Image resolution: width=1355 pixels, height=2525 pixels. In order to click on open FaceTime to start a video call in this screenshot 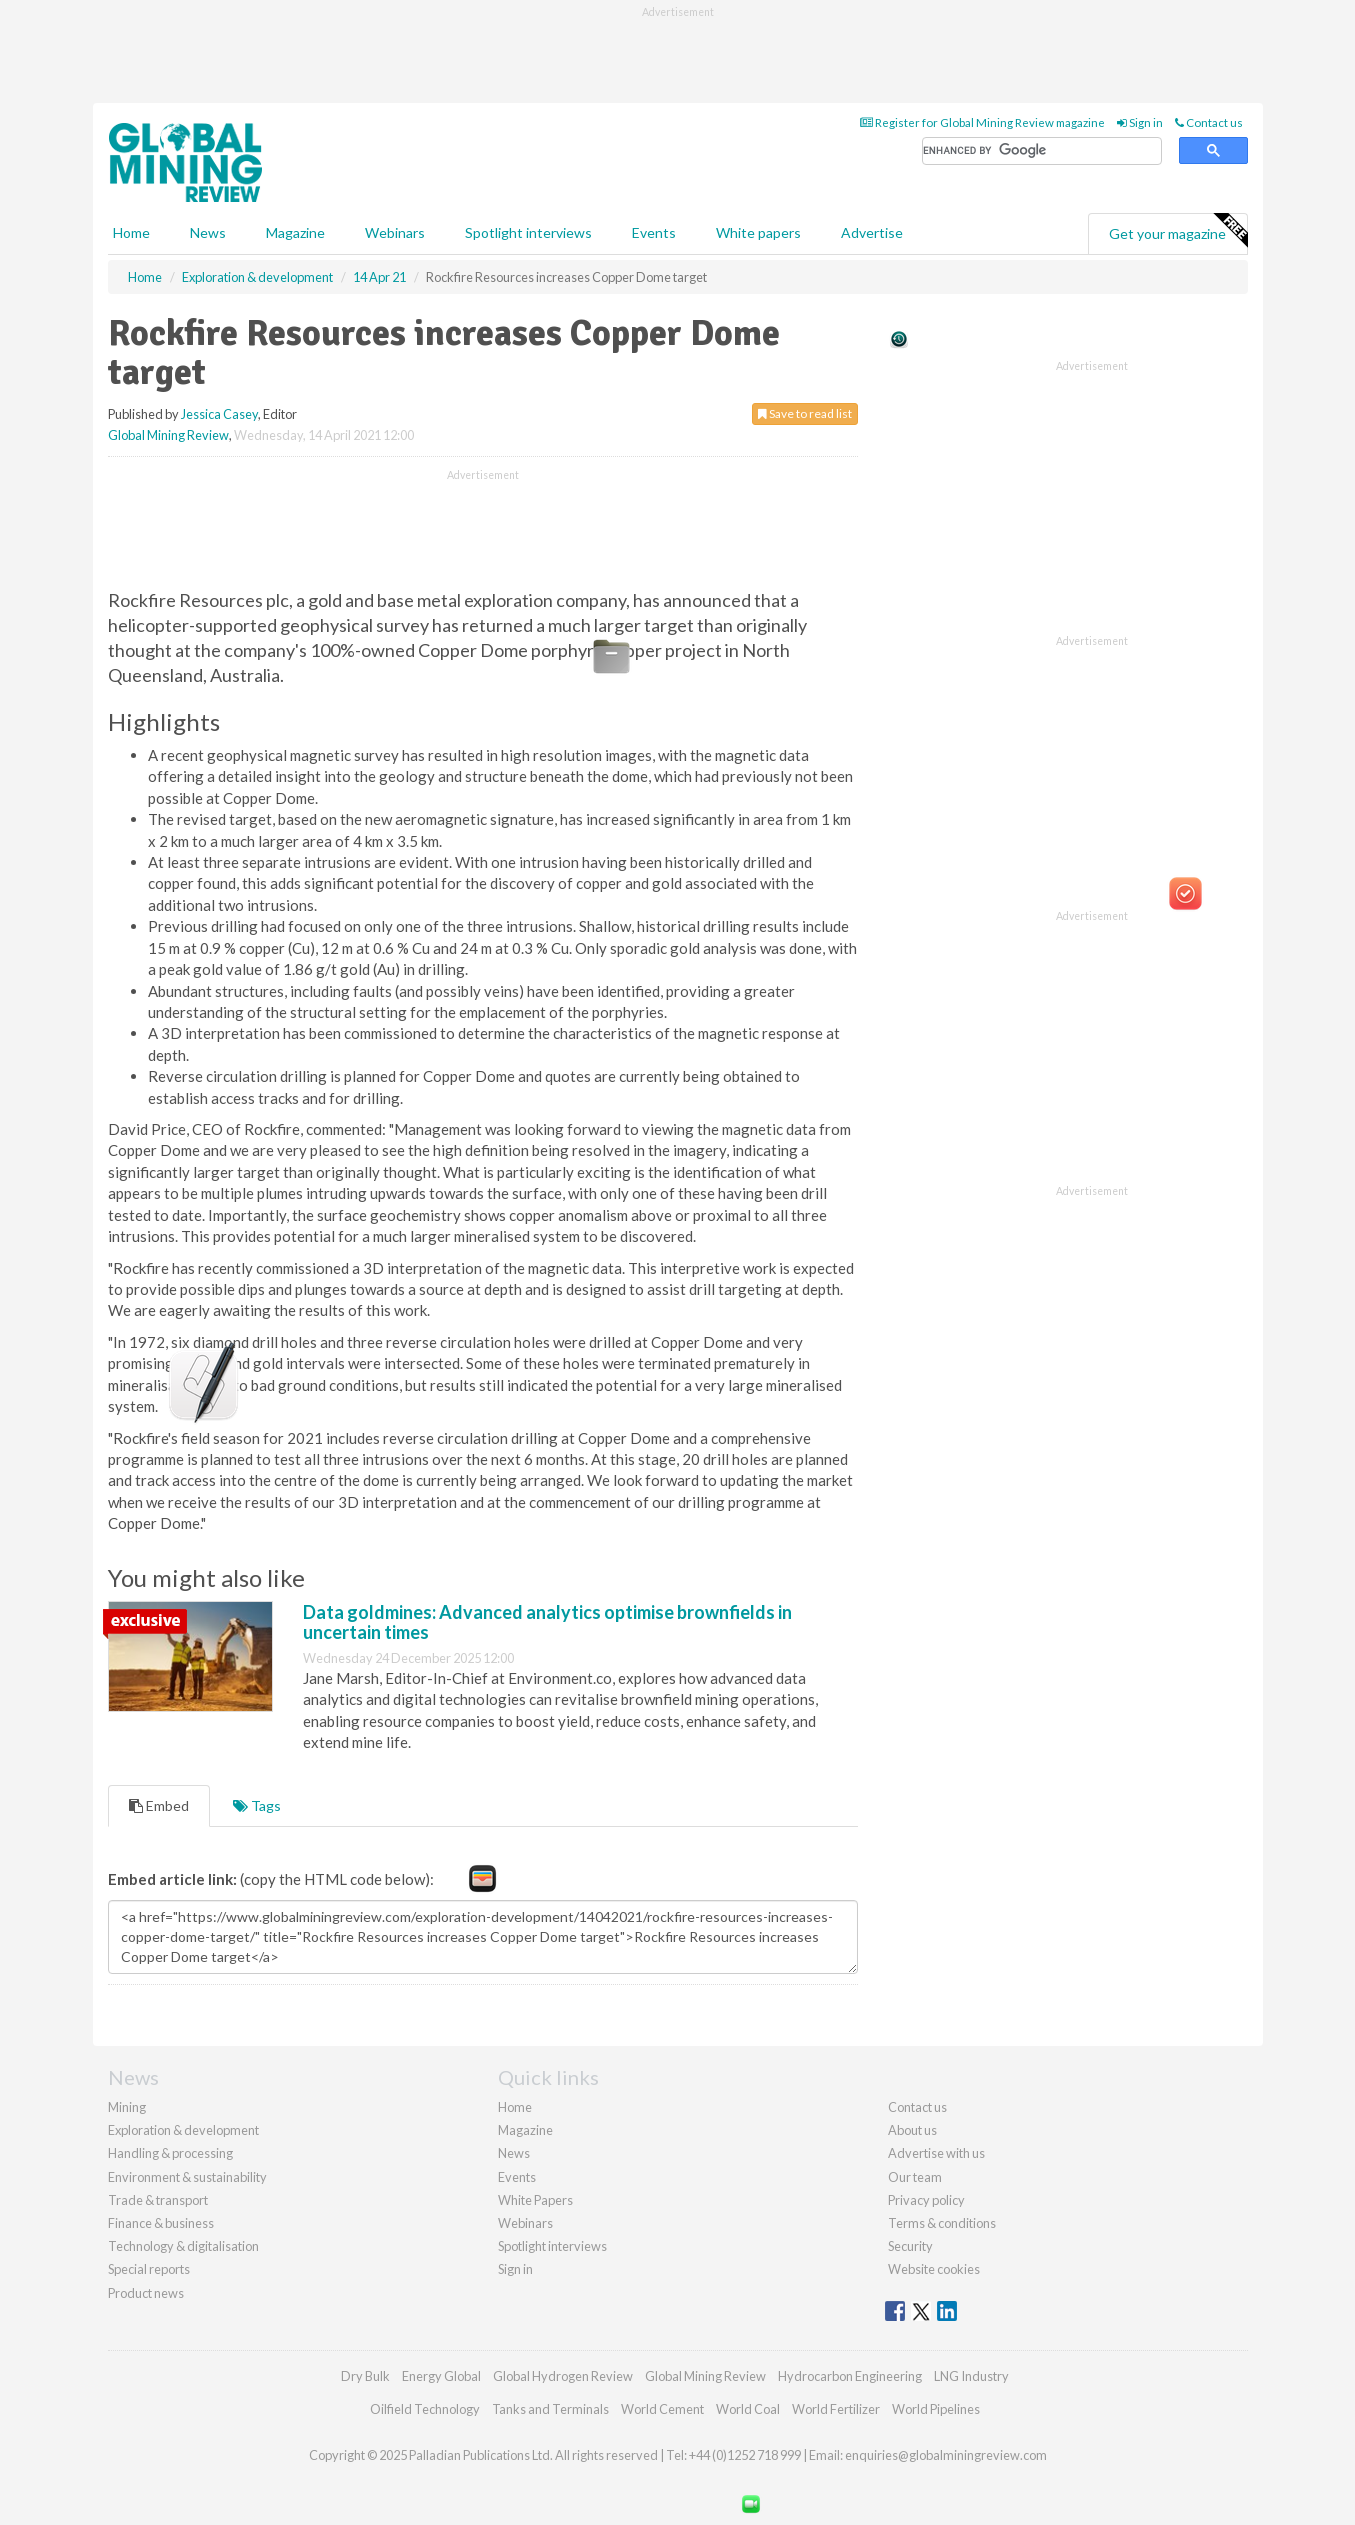, I will do `click(751, 2504)`.